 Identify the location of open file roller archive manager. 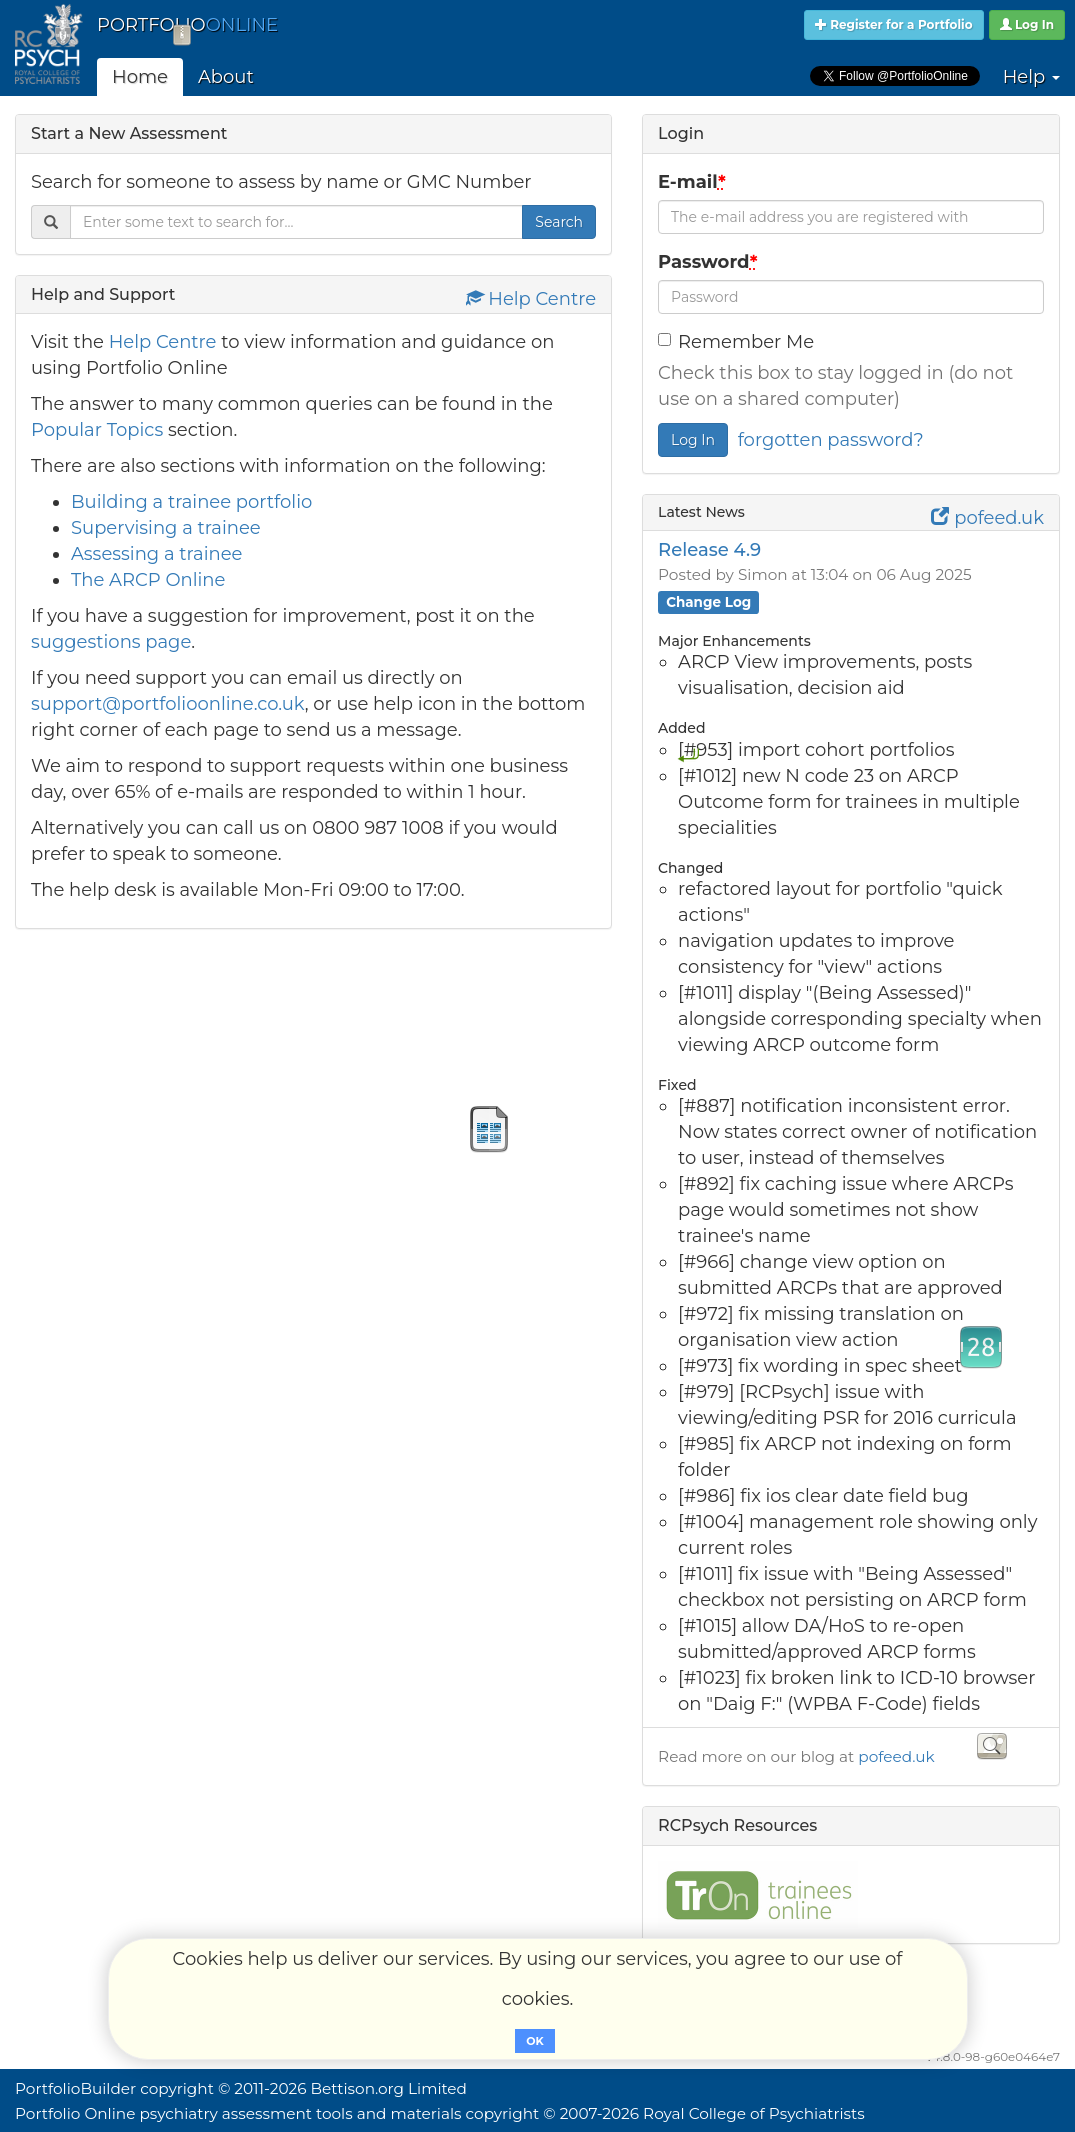
(182, 35).